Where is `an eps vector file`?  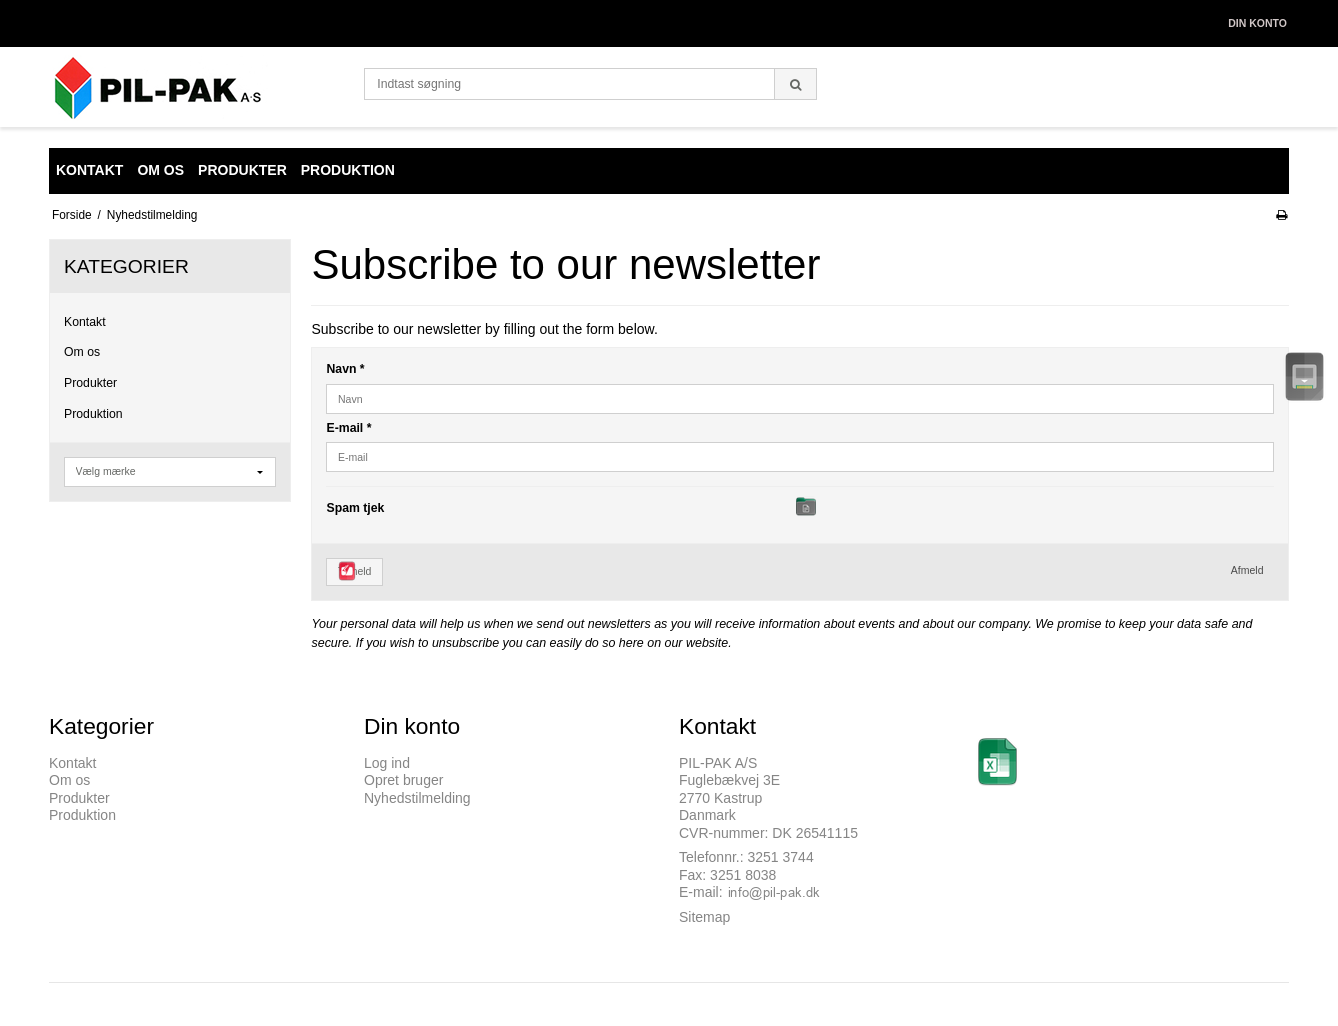 an eps vector file is located at coordinates (347, 571).